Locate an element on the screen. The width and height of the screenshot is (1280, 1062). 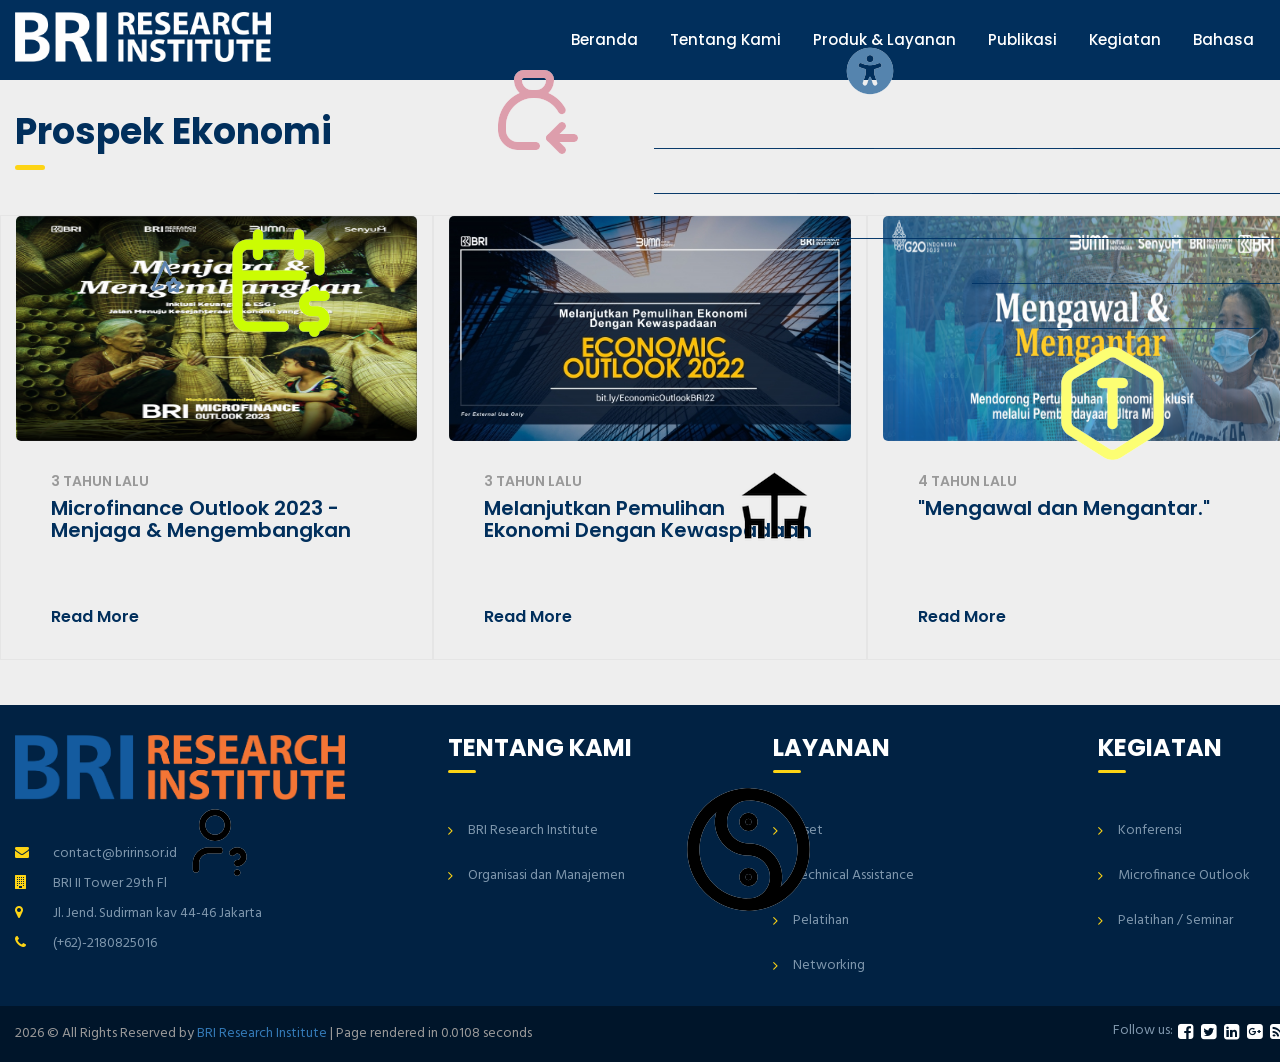
toggle balance or harmony mode is located at coordinates (748, 849).